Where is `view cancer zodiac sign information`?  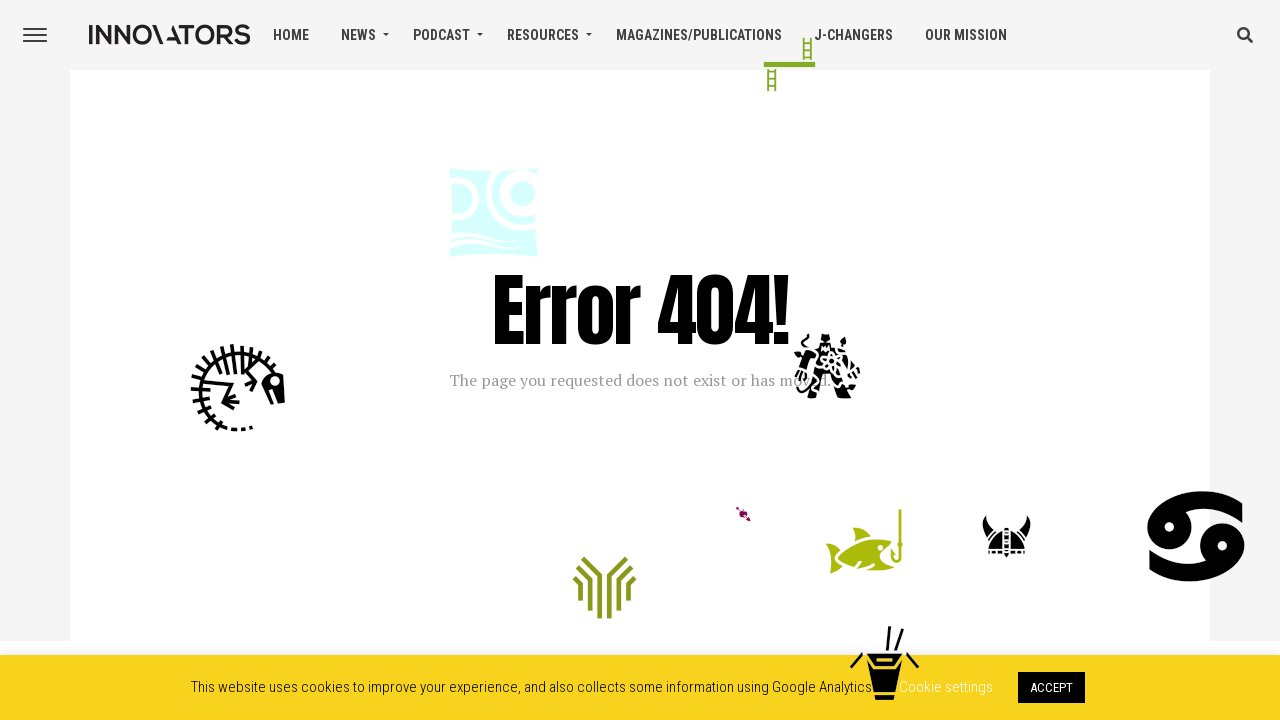
view cancer zodiac sign information is located at coordinates (1196, 537).